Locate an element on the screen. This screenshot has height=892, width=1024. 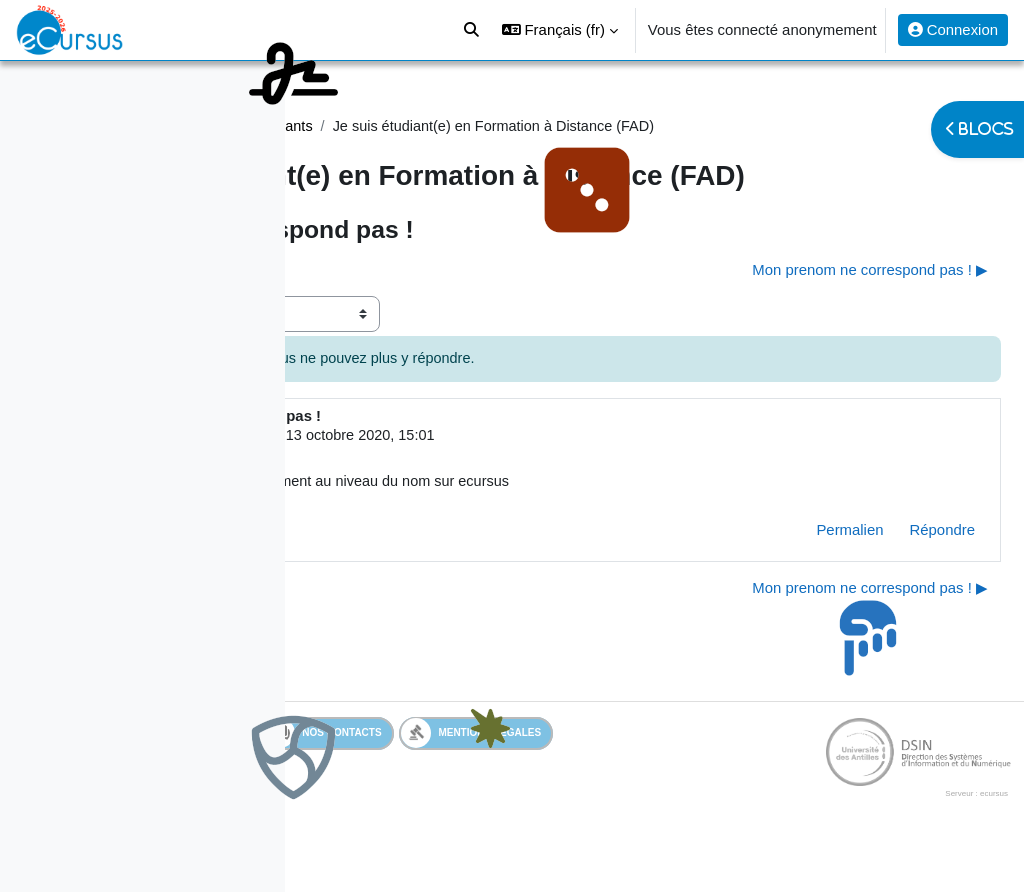
NEM cryptocurrency logo is located at coordinates (293, 757).